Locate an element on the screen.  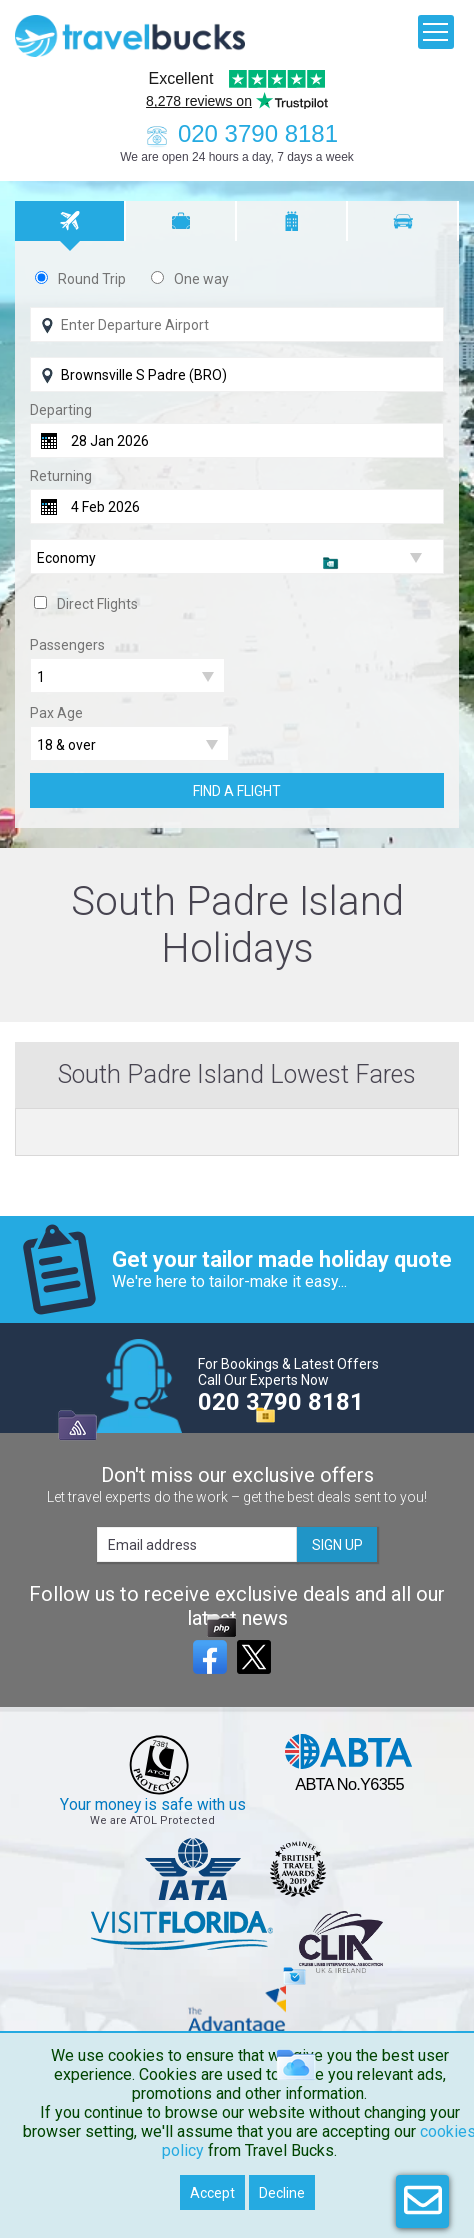
open microsoft kaizala files folder is located at coordinates (294, 1976).